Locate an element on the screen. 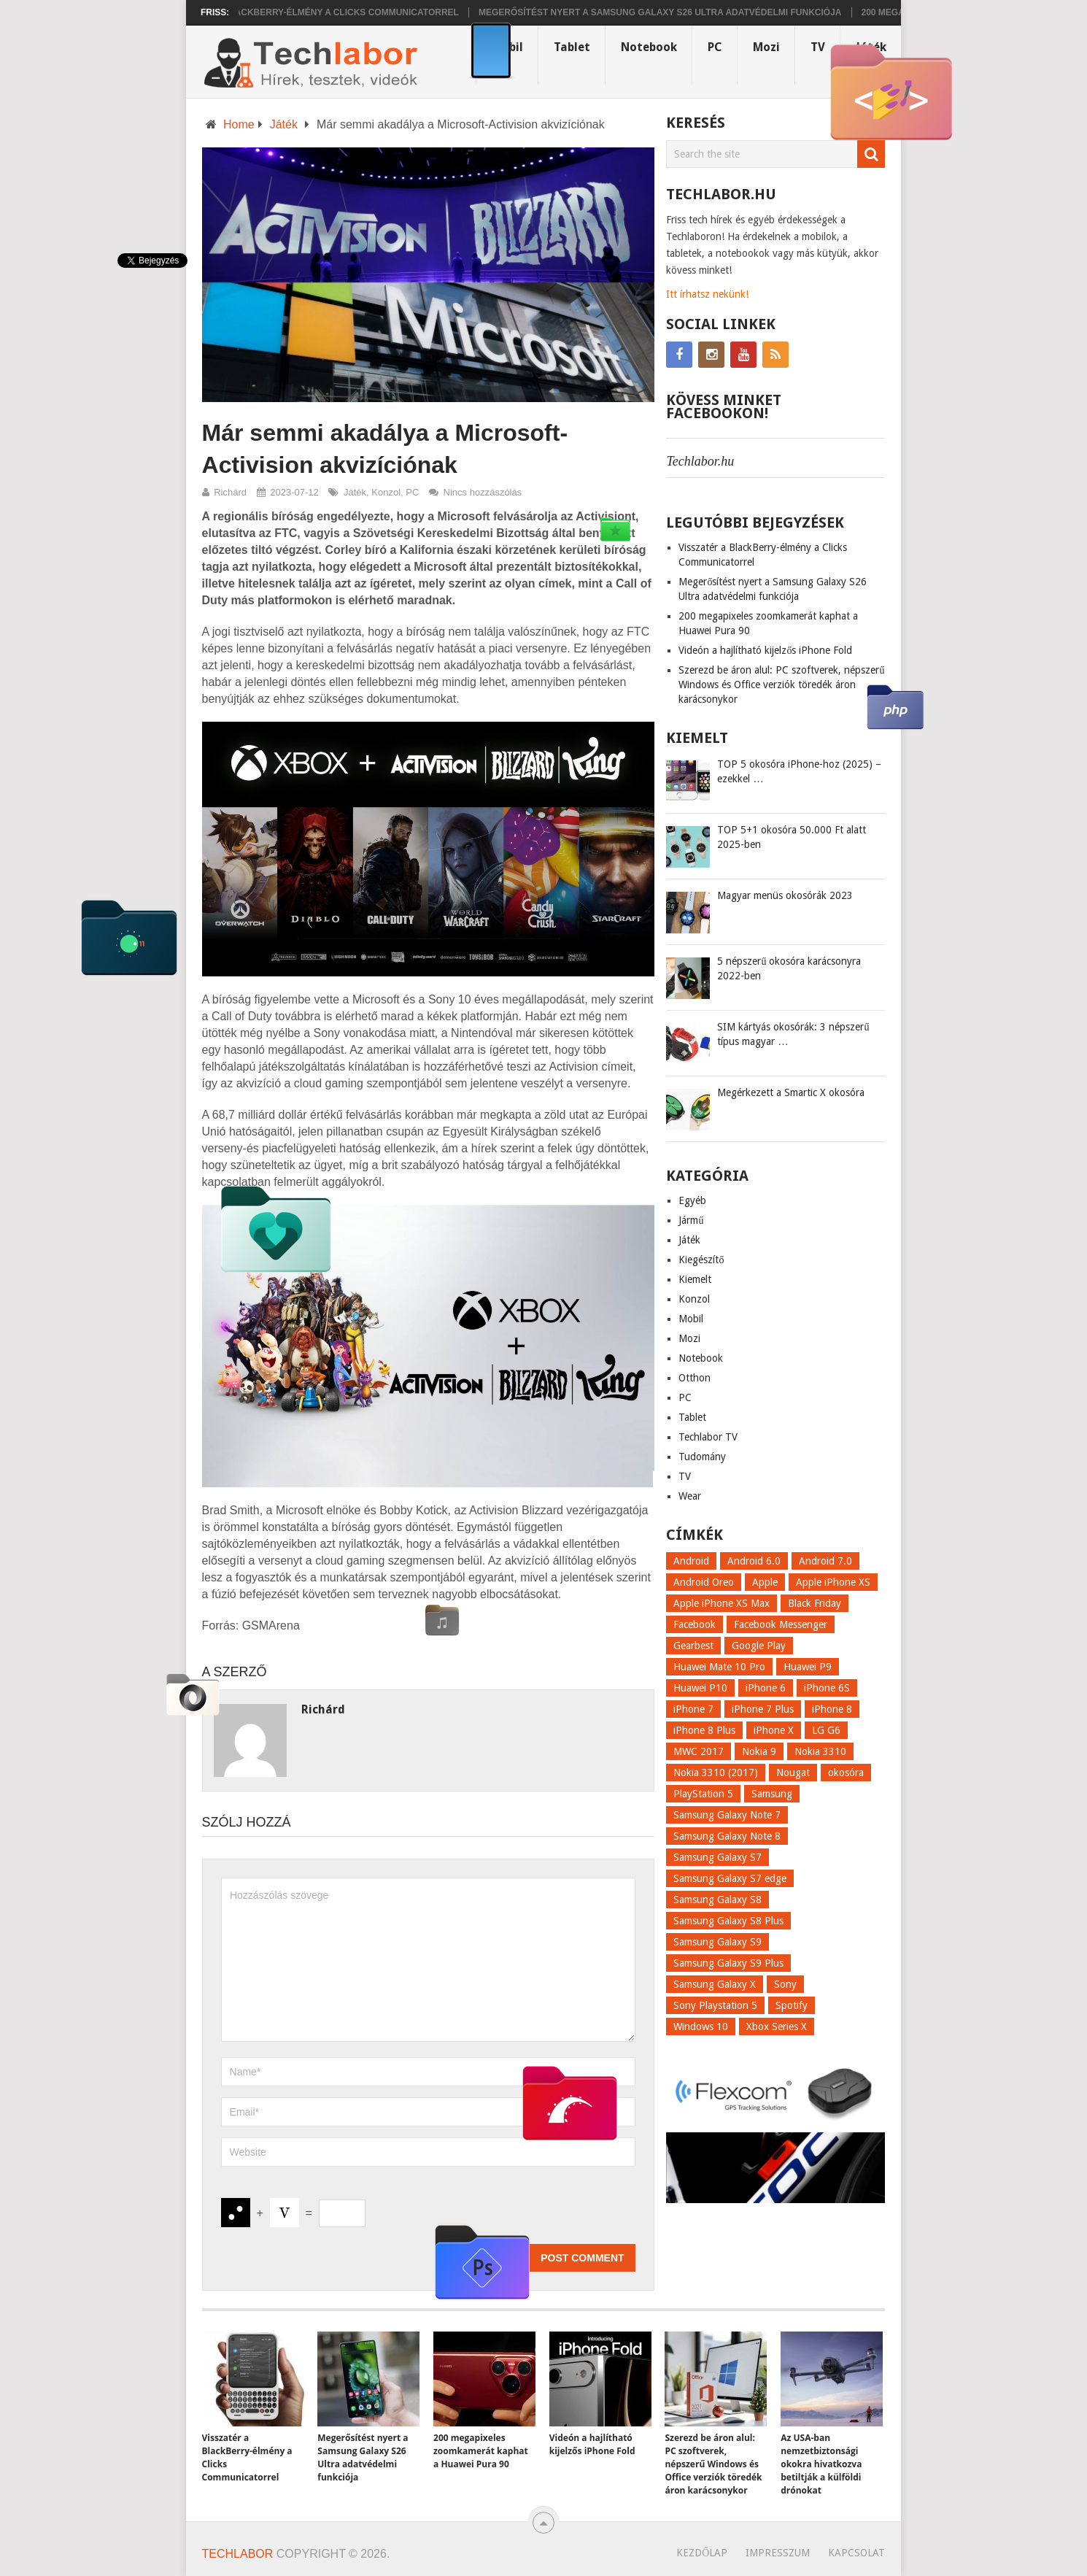  iPad Air device in connected devices list is located at coordinates (491, 51).